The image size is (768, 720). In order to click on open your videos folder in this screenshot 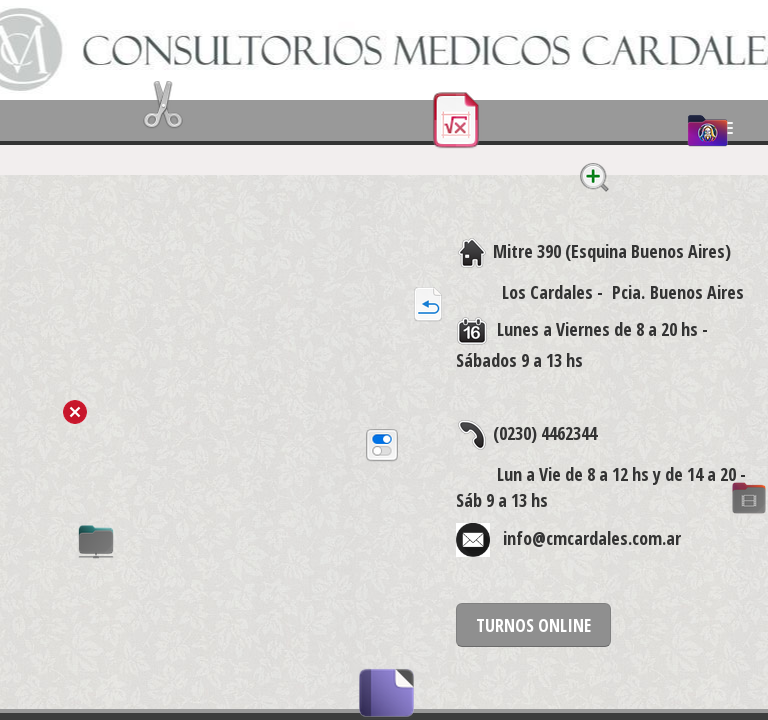, I will do `click(749, 498)`.